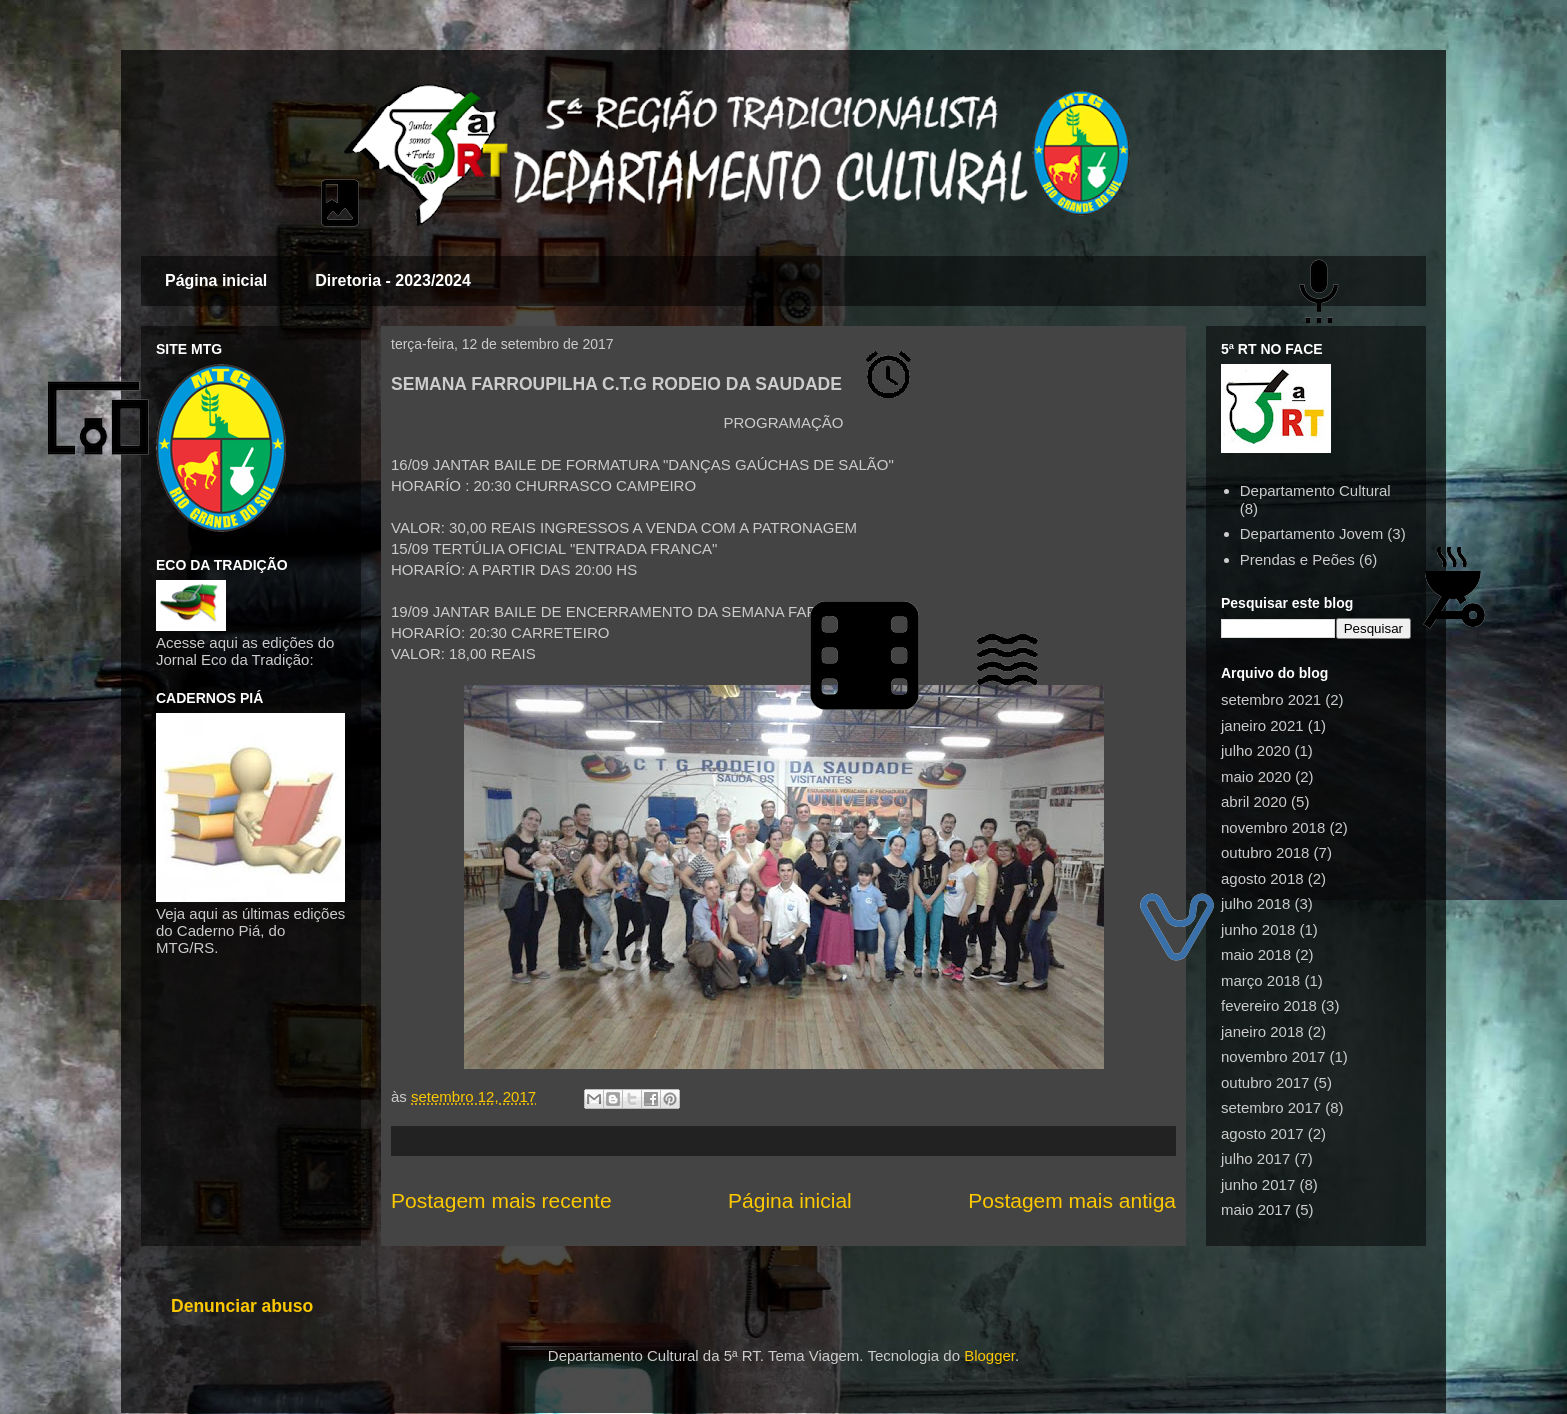 The width and height of the screenshot is (1567, 1414). I want to click on access voice input settings, so click(1319, 290).